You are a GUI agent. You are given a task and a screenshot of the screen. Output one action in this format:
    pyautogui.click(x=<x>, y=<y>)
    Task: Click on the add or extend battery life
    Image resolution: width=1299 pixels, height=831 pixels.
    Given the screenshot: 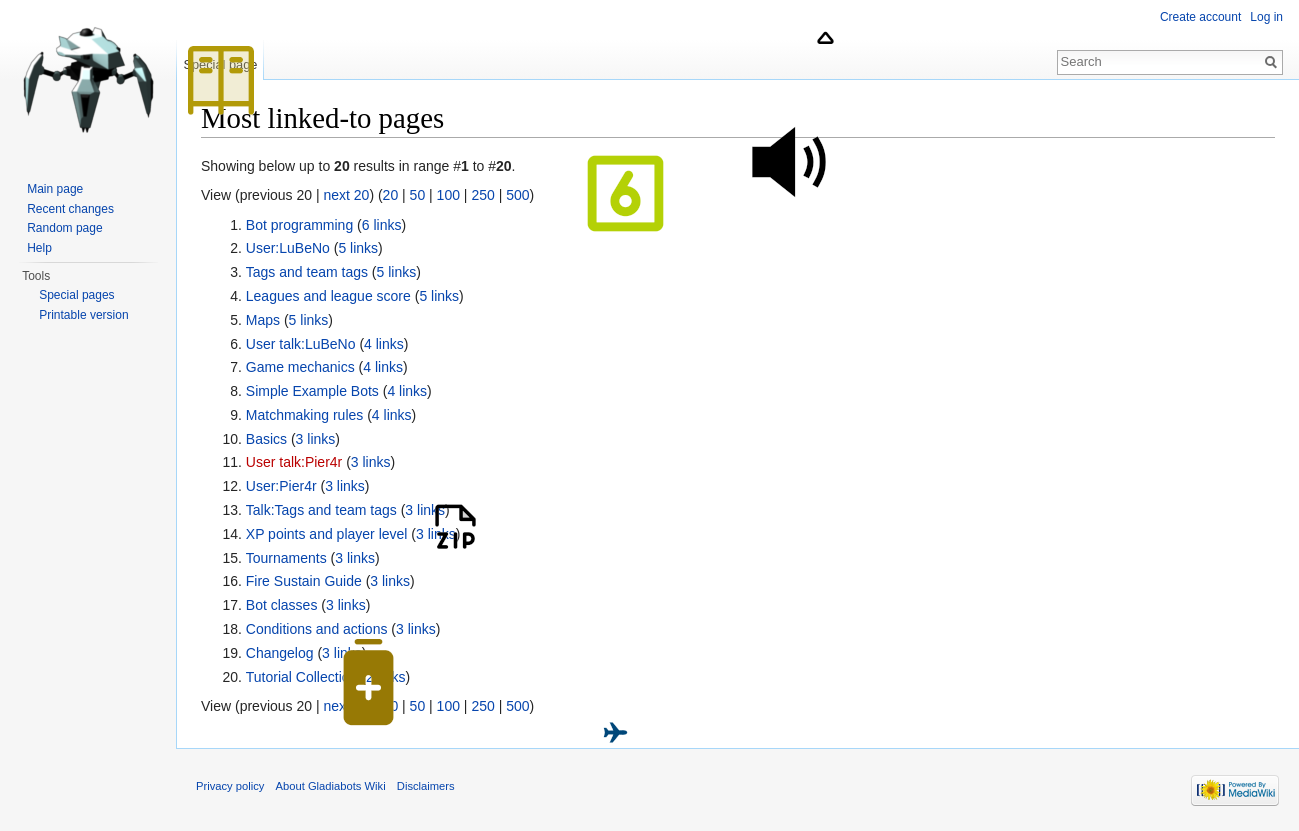 What is the action you would take?
    pyautogui.click(x=368, y=683)
    